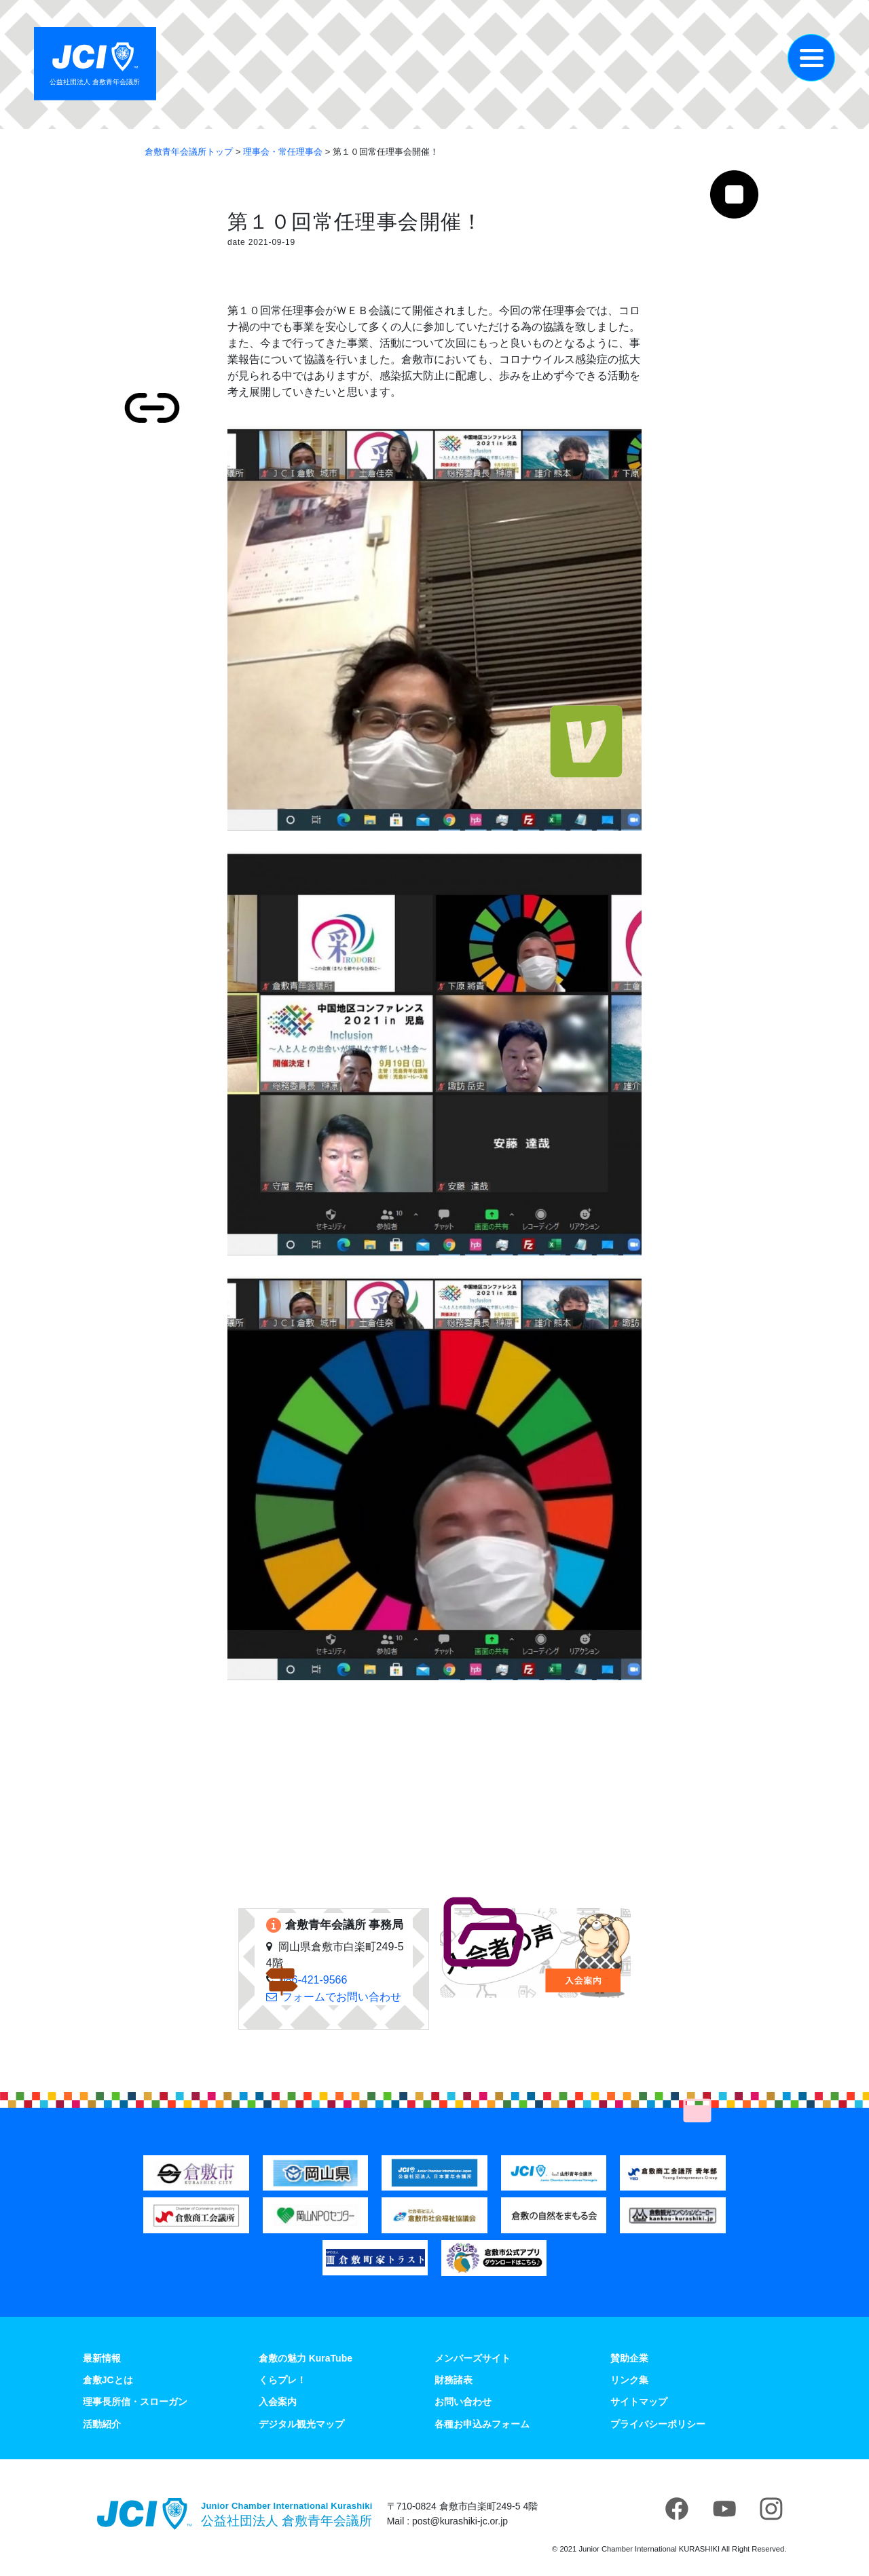 This screenshot has width=869, height=2576. I want to click on open web browser, so click(697, 2110).